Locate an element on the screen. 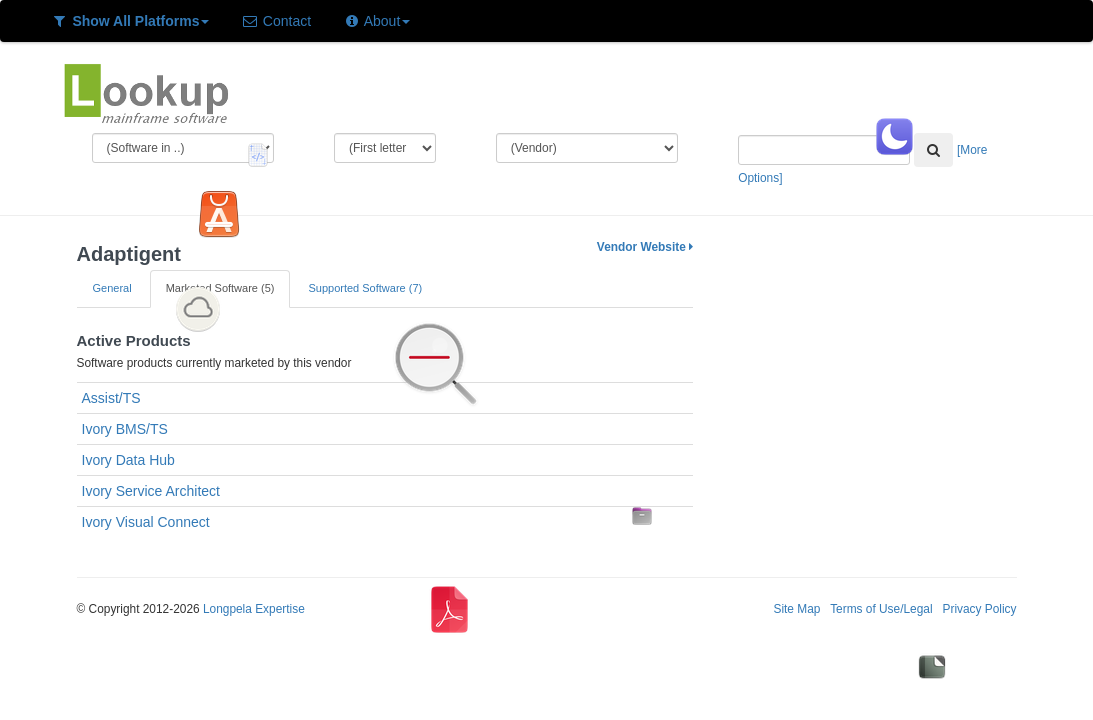 This screenshot has height=720, width=1093. enable focus mode to silence notifications is located at coordinates (894, 136).